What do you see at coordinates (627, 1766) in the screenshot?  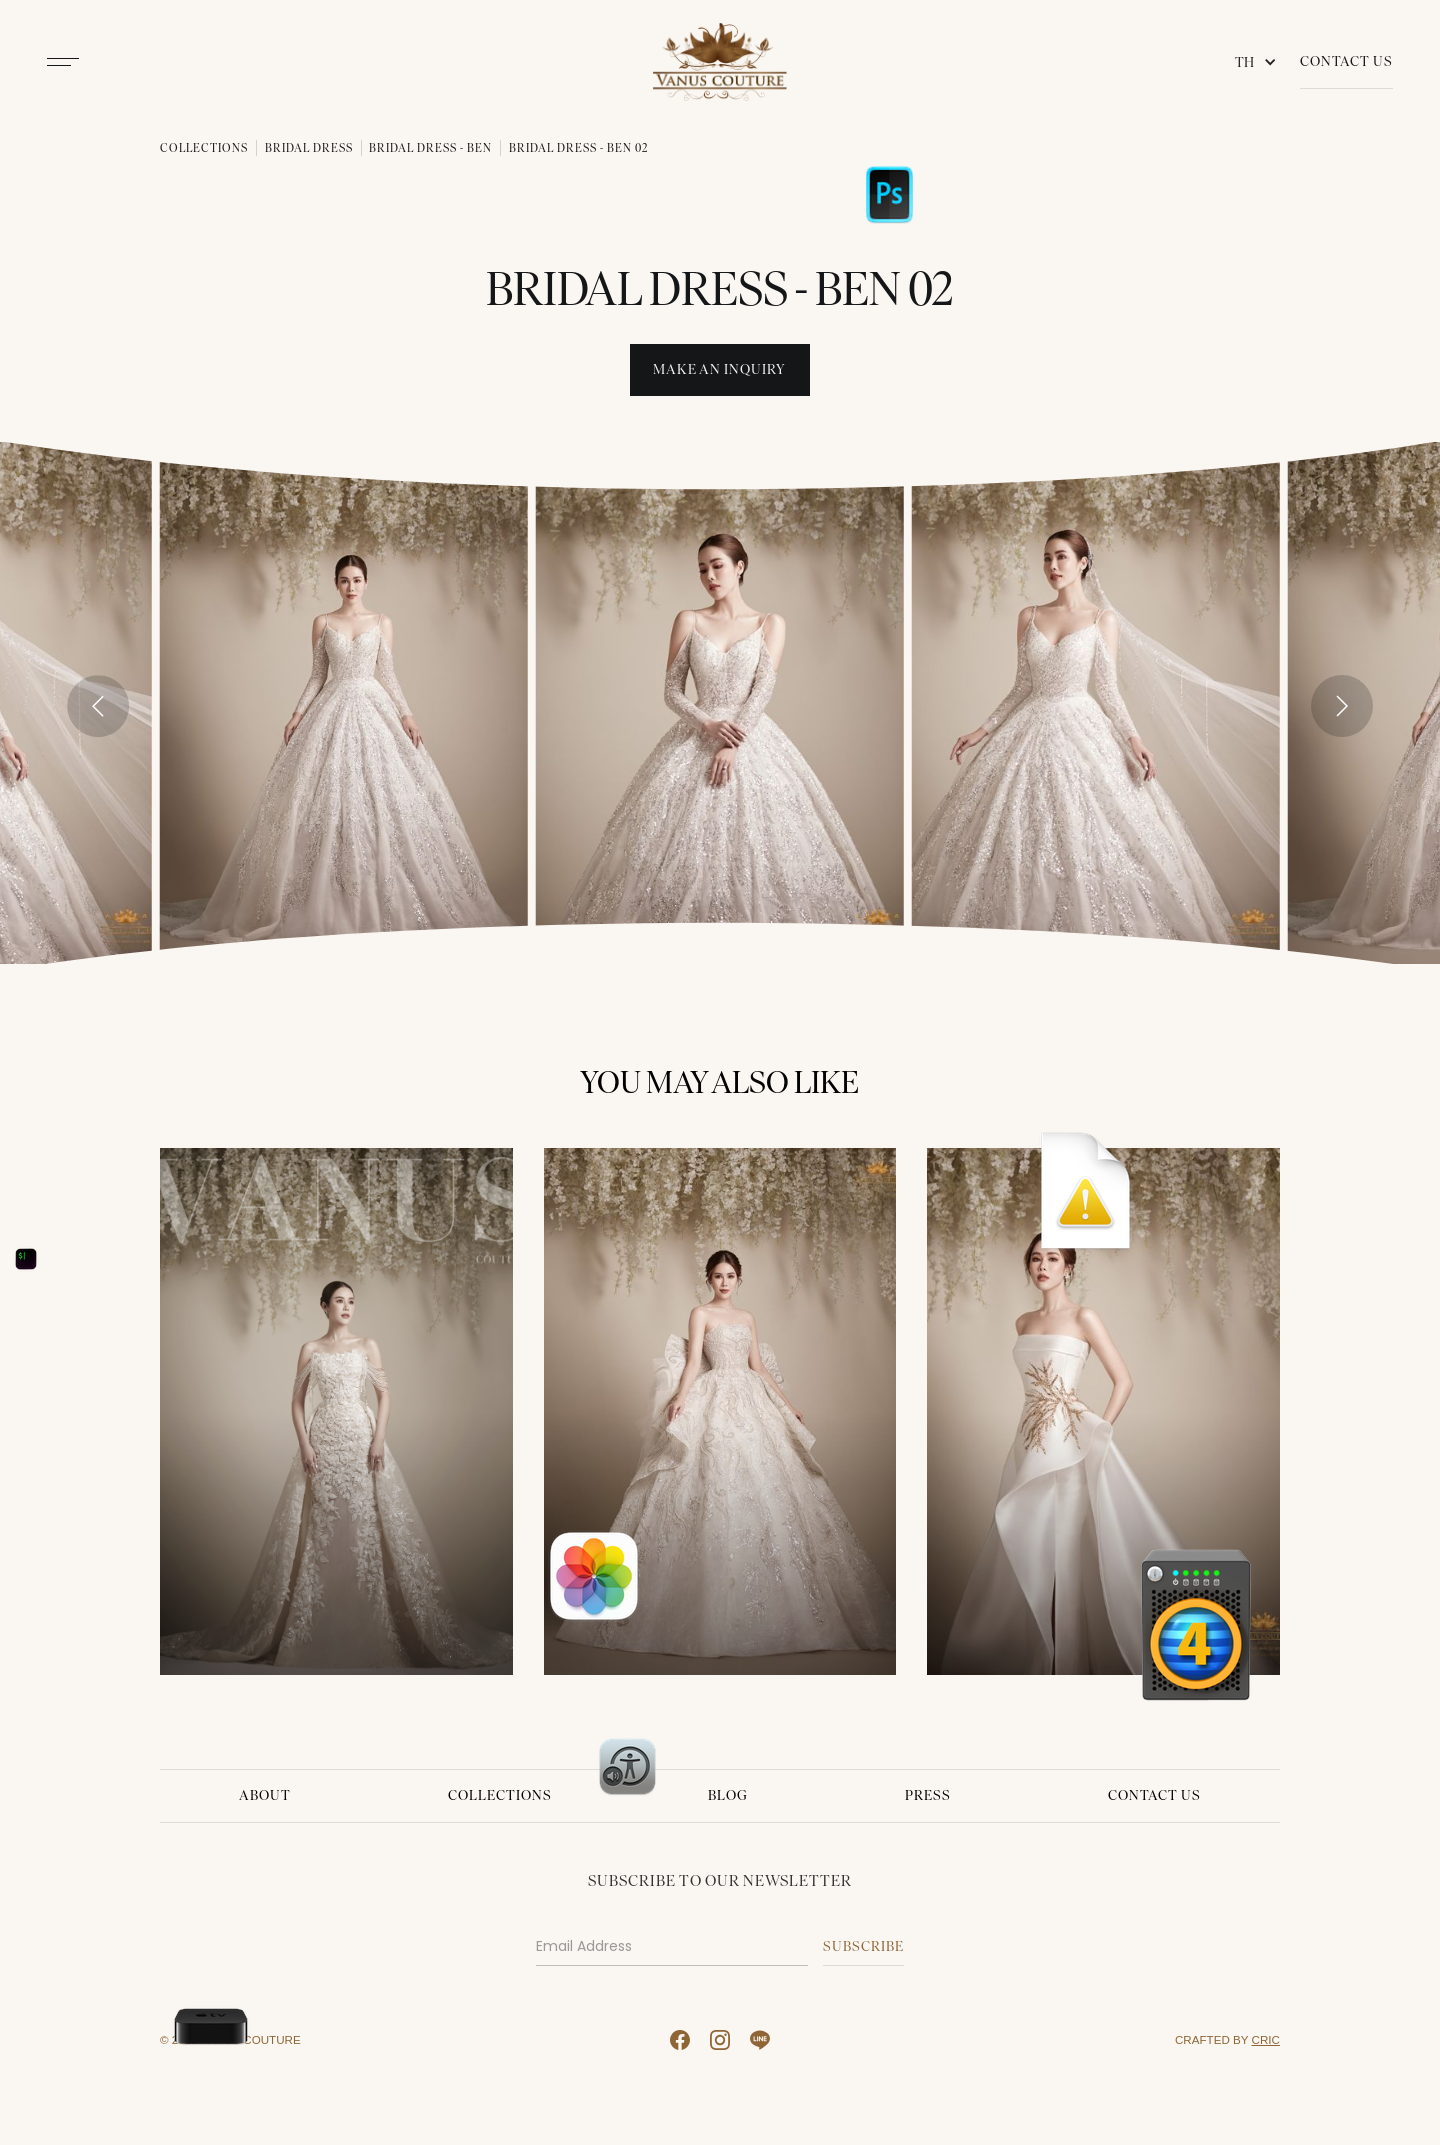 I see `enable voiceover screen reader accessibility` at bounding box center [627, 1766].